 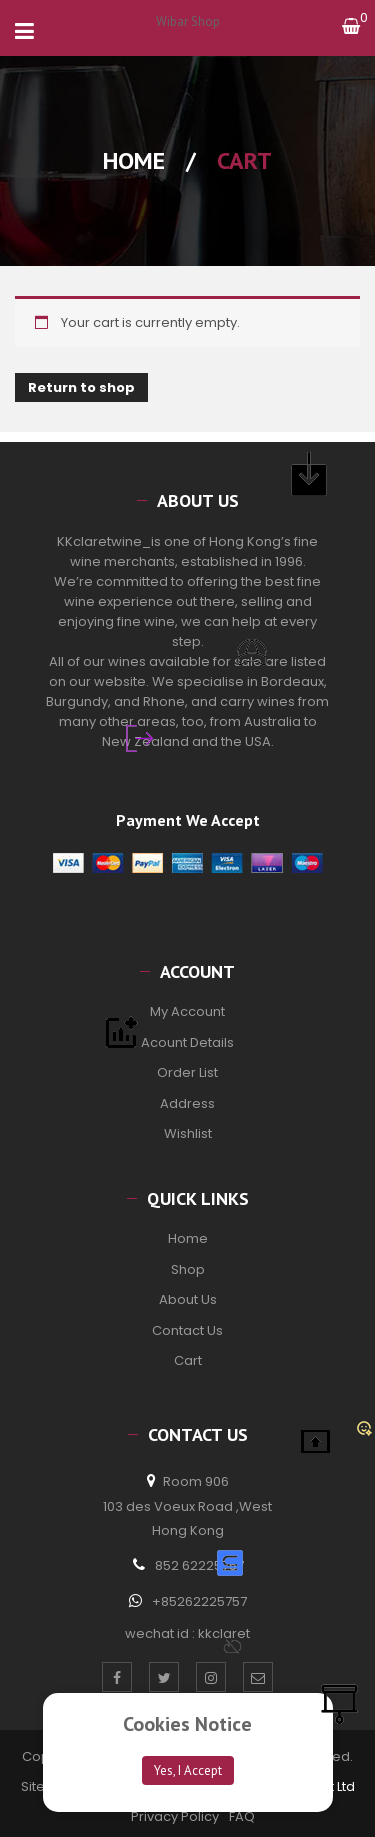 I want to click on sign out of your account, so click(x=138, y=738).